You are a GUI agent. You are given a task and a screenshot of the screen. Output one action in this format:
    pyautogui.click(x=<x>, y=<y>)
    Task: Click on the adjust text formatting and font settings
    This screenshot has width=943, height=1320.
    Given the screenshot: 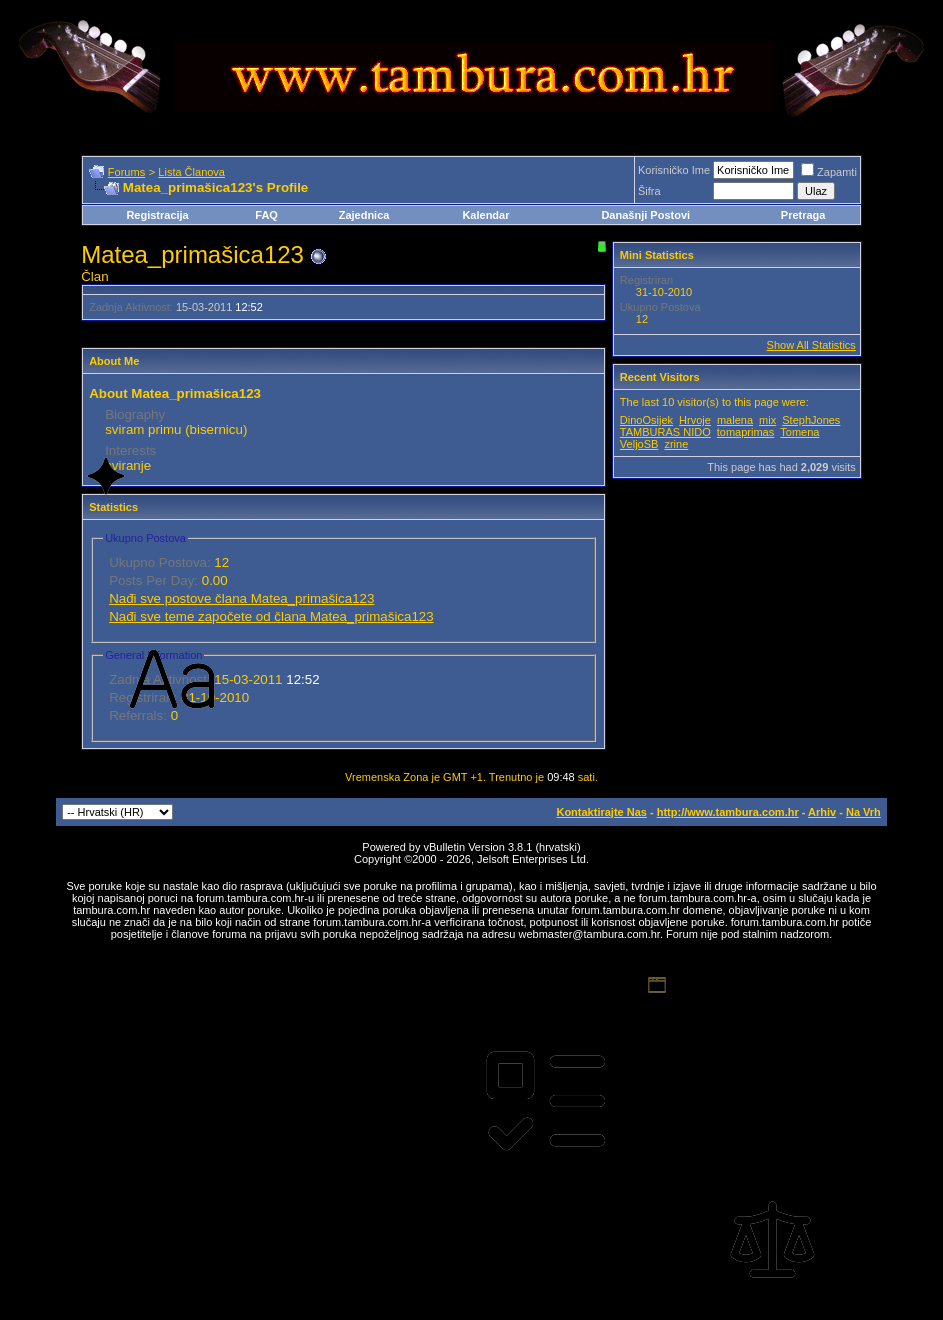 What is the action you would take?
    pyautogui.click(x=172, y=679)
    